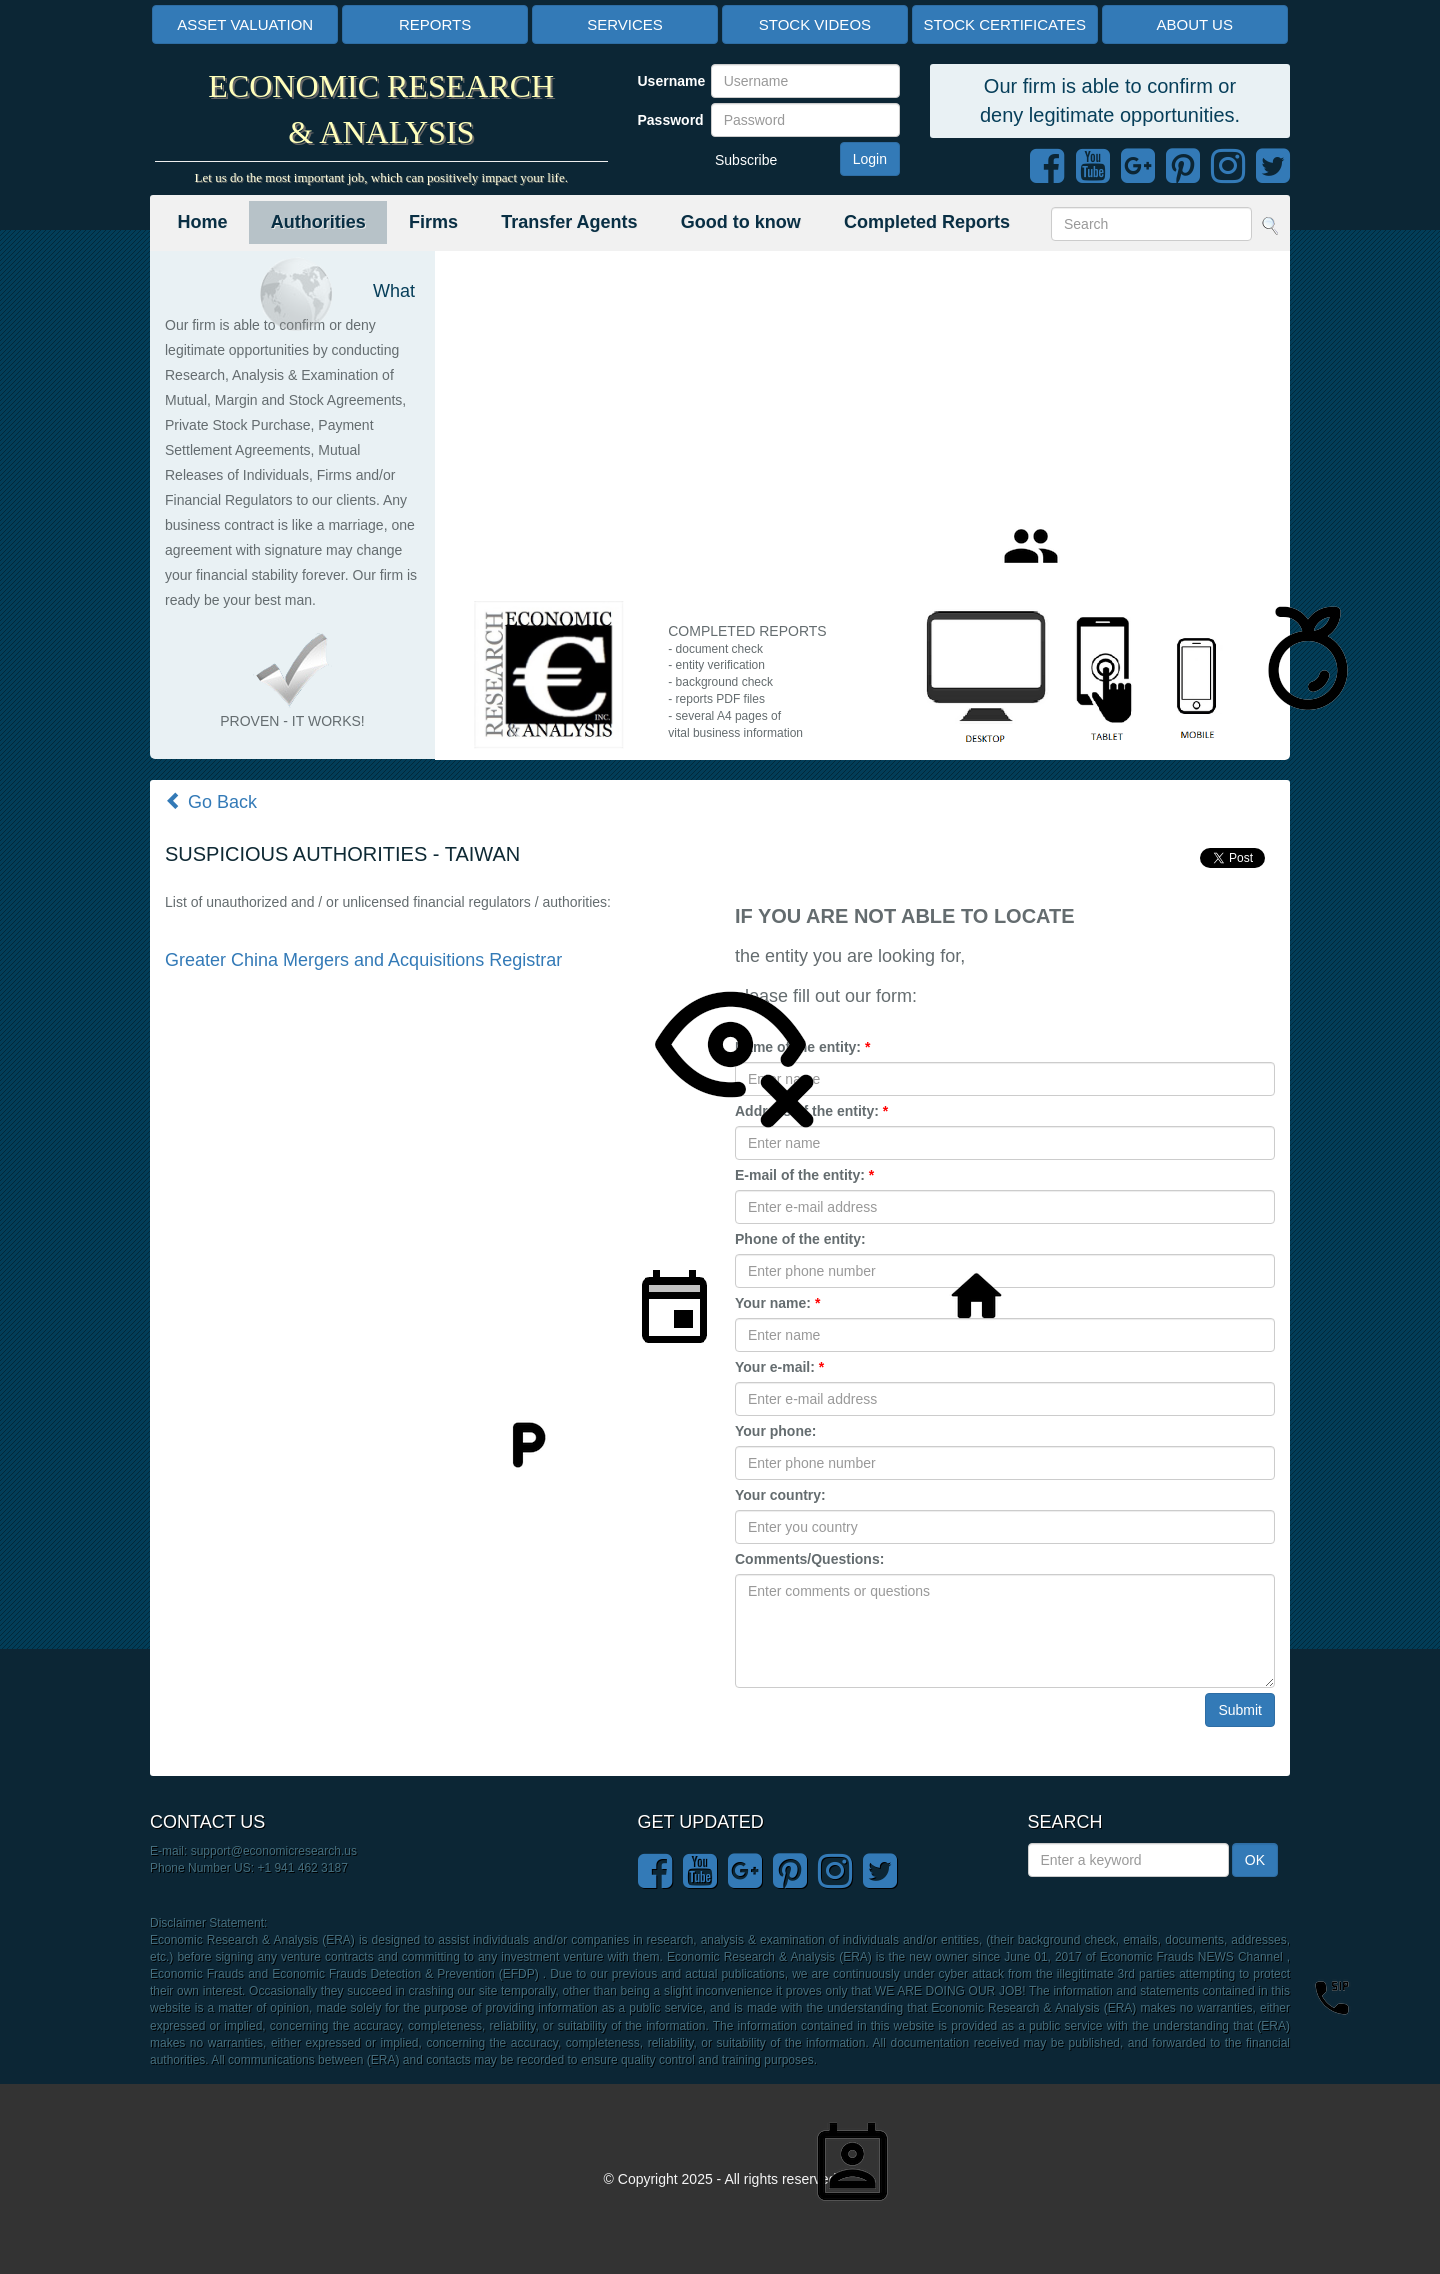 This screenshot has height=2274, width=1440. I want to click on view calendar events, so click(674, 1306).